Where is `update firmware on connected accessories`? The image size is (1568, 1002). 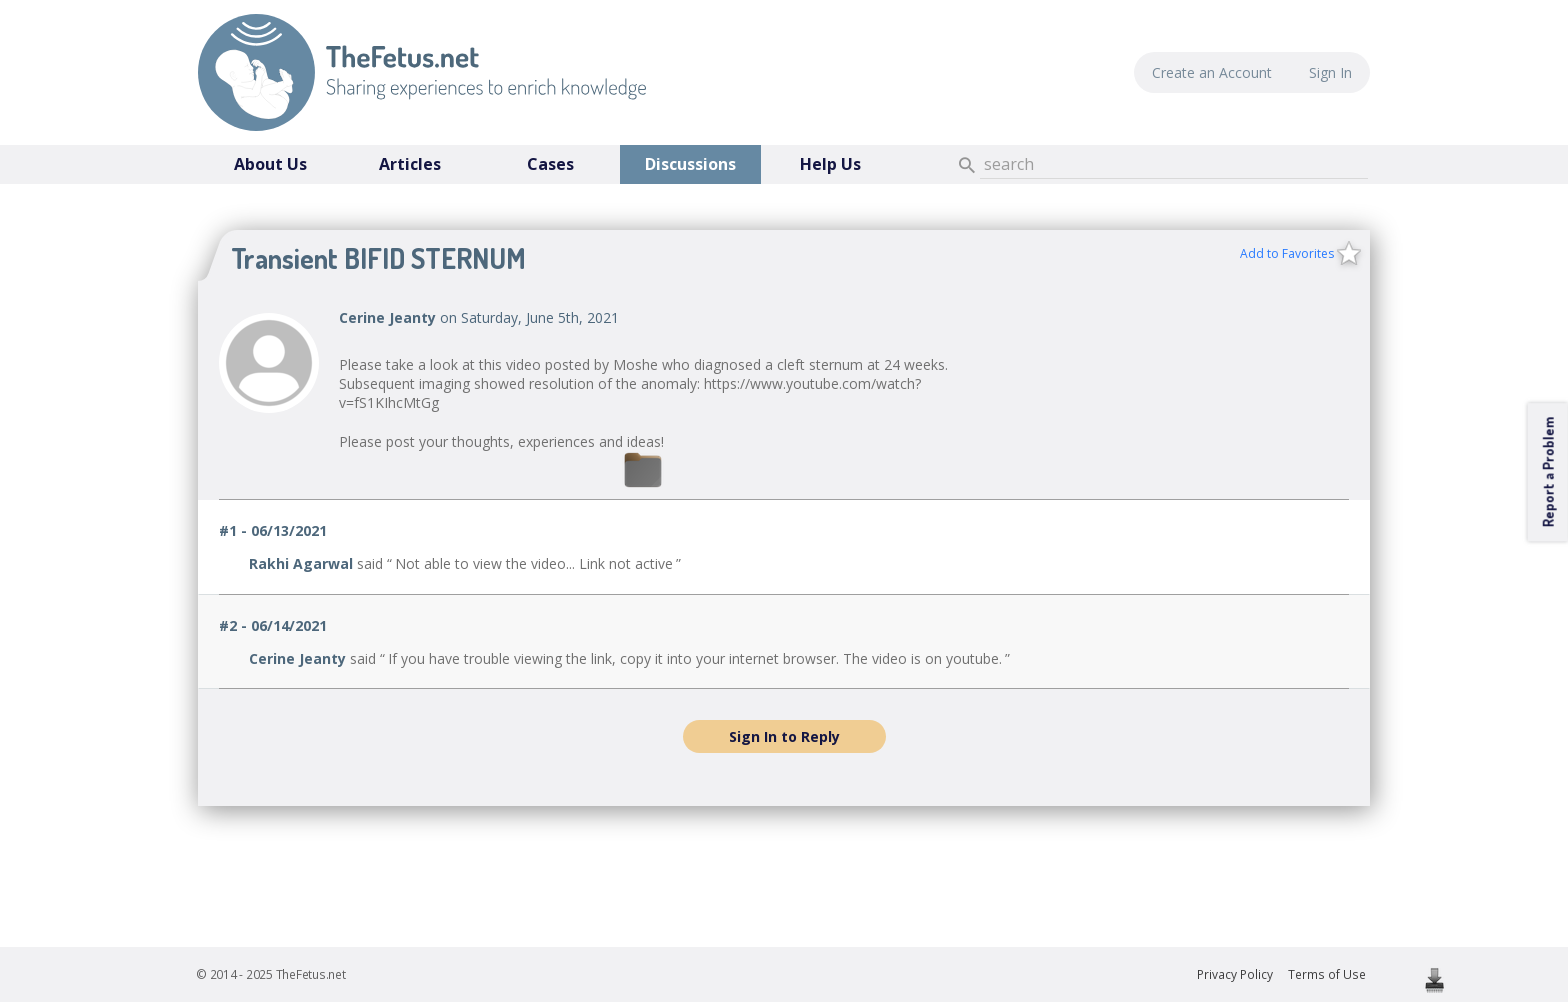
update firmware on connected accessories is located at coordinates (1434, 980).